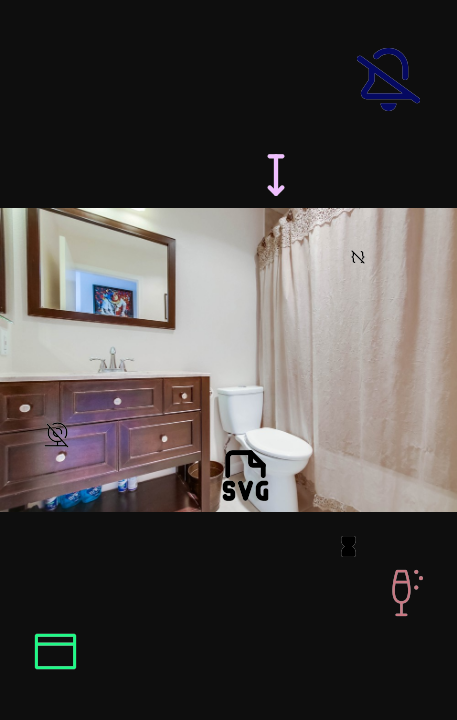  Describe the element at coordinates (276, 175) in the screenshot. I see `download to bottom or end of list` at that location.